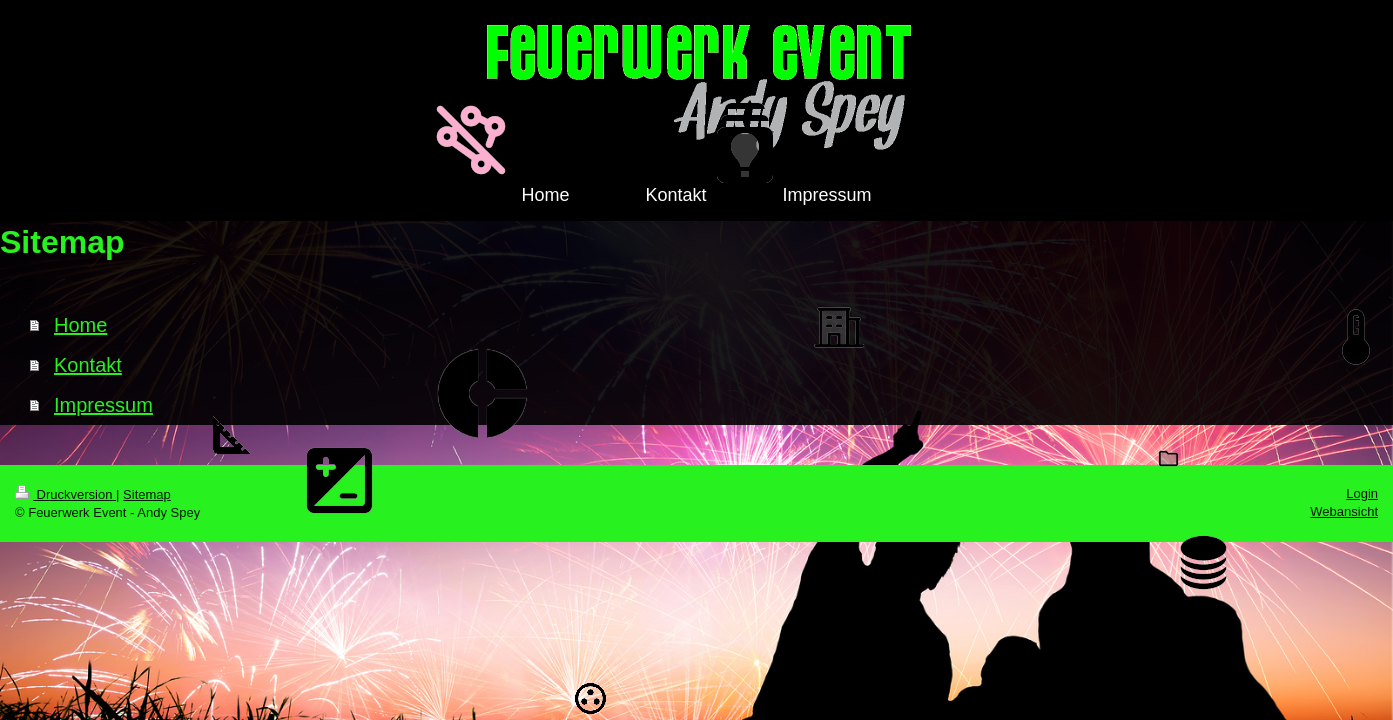  What do you see at coordinates (837, 327) in the screenshot?
I see `view office or workplace location` at bounding box center [837, 327].